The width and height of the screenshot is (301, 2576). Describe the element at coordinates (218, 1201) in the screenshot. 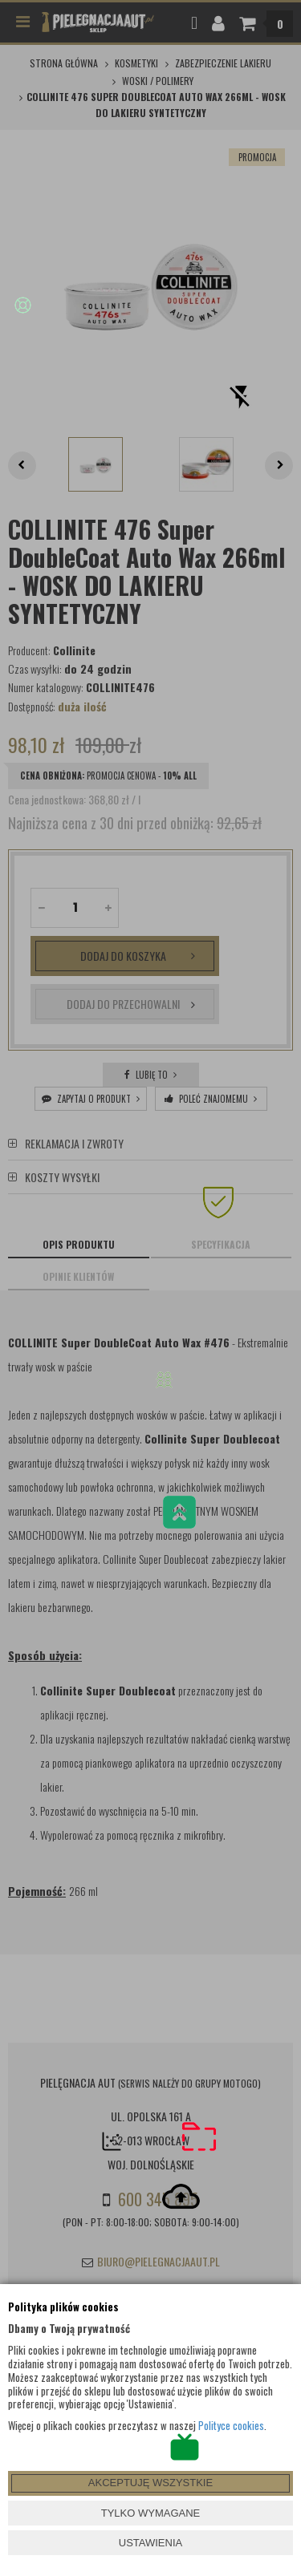

I see `indicates a verified or secure status` at that location.